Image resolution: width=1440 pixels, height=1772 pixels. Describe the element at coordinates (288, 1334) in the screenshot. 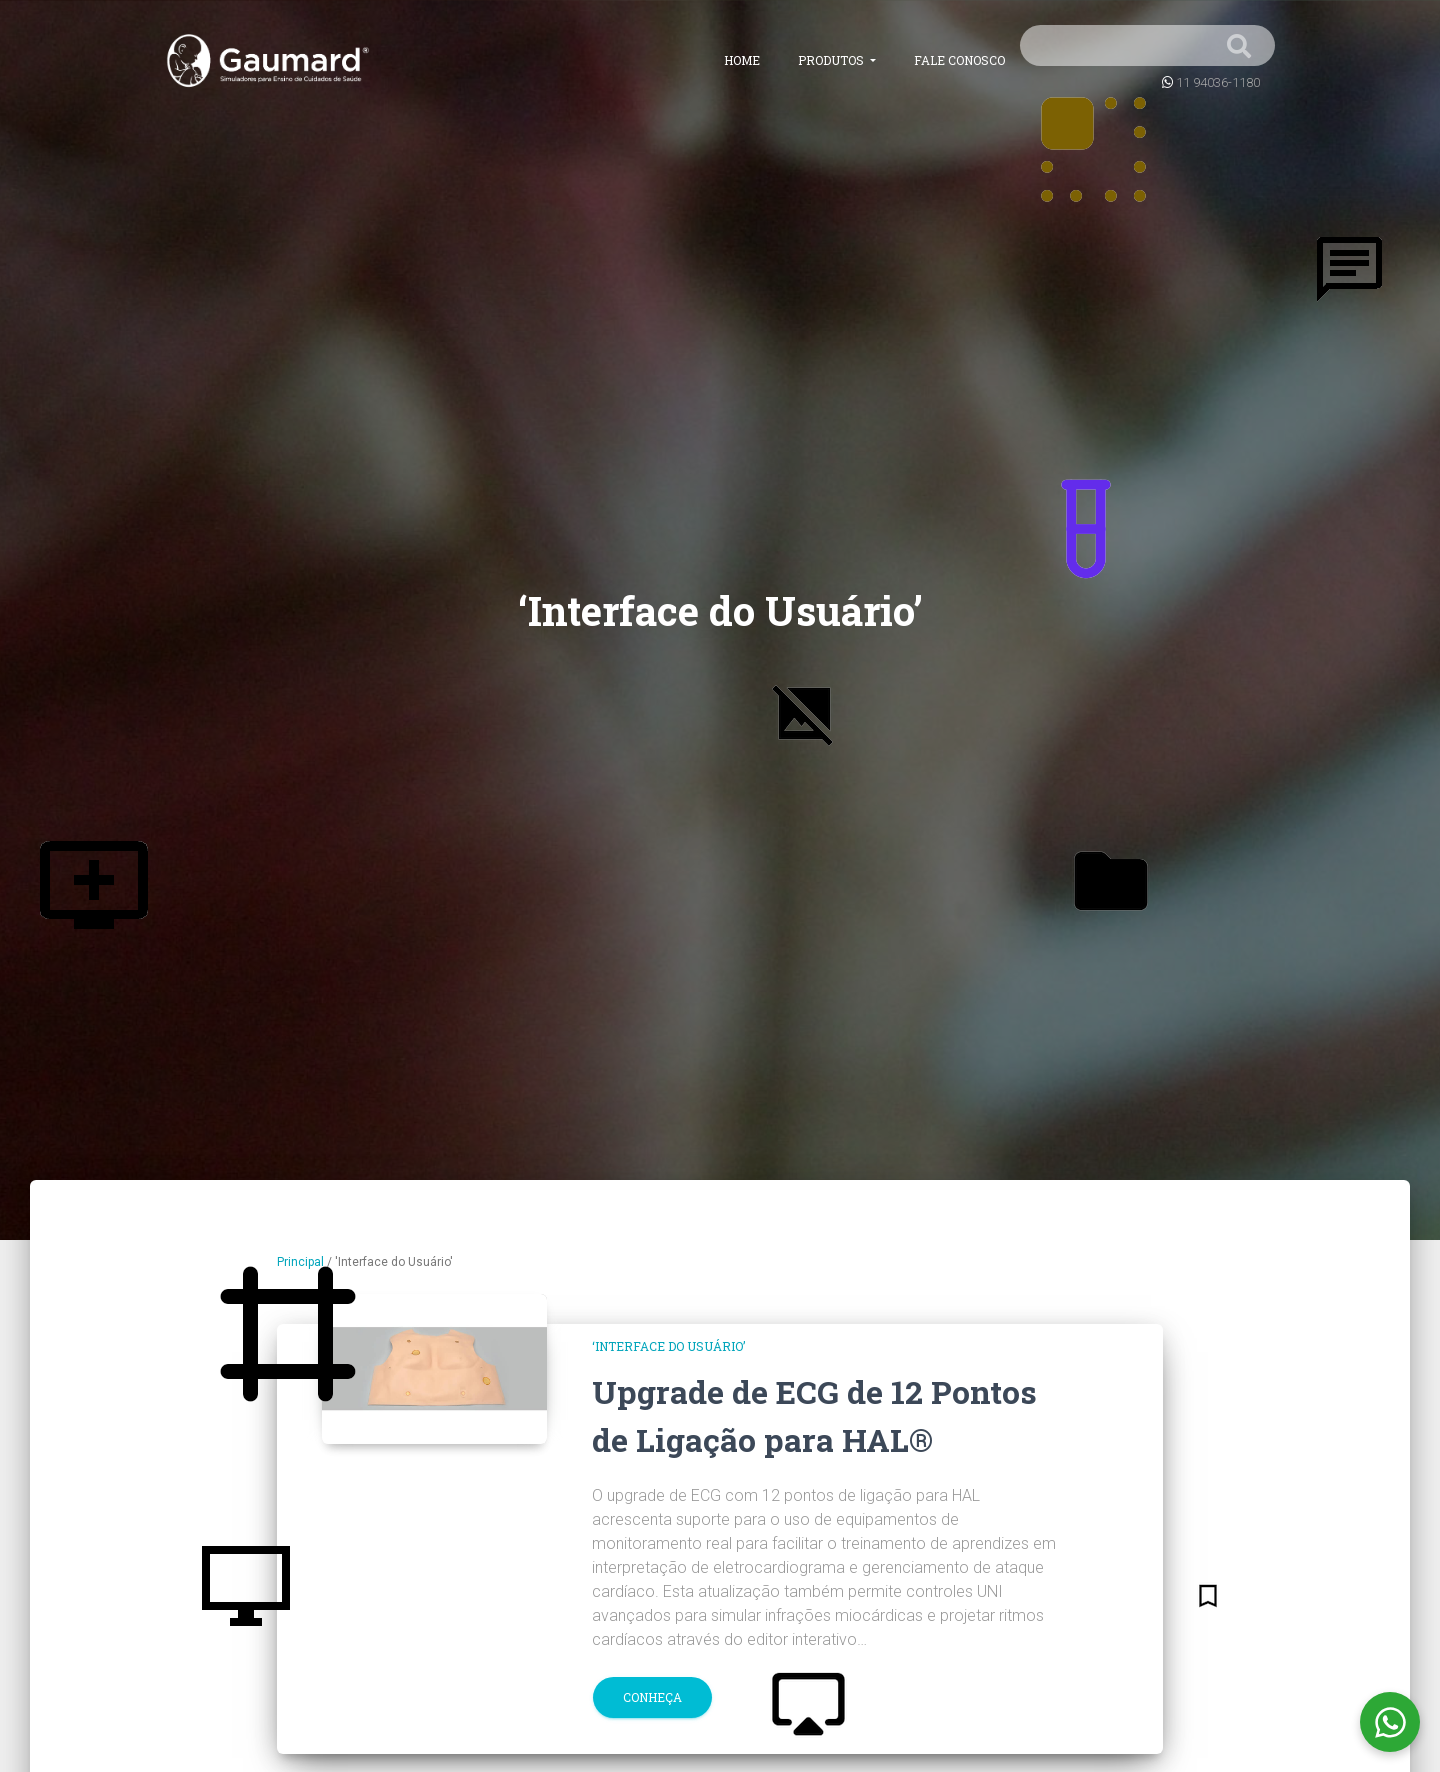

I see `access frame or artboard settings` at that location.